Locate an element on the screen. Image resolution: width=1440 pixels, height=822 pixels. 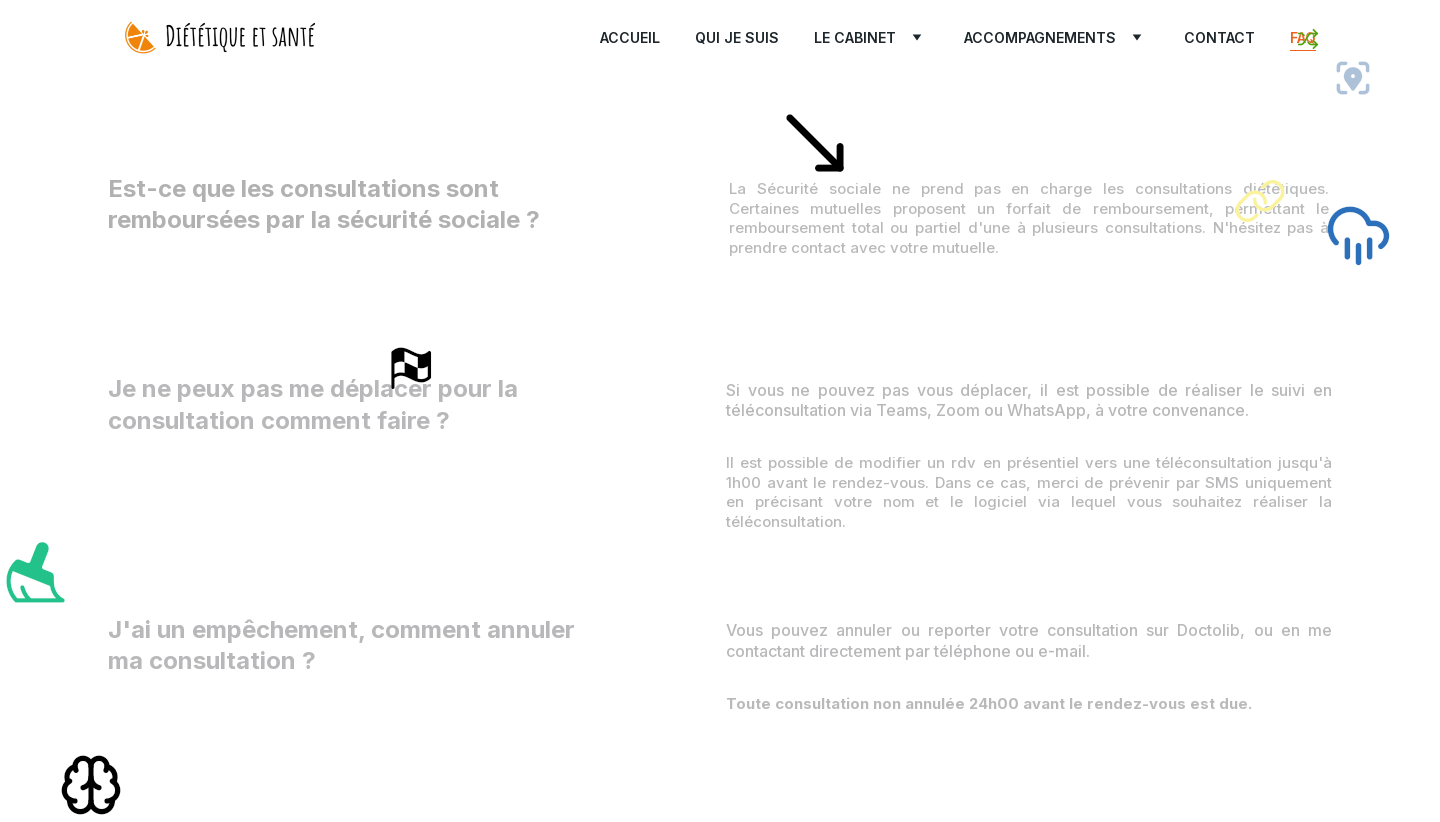
clear or sweep away items is located at coordinates (34, 574).